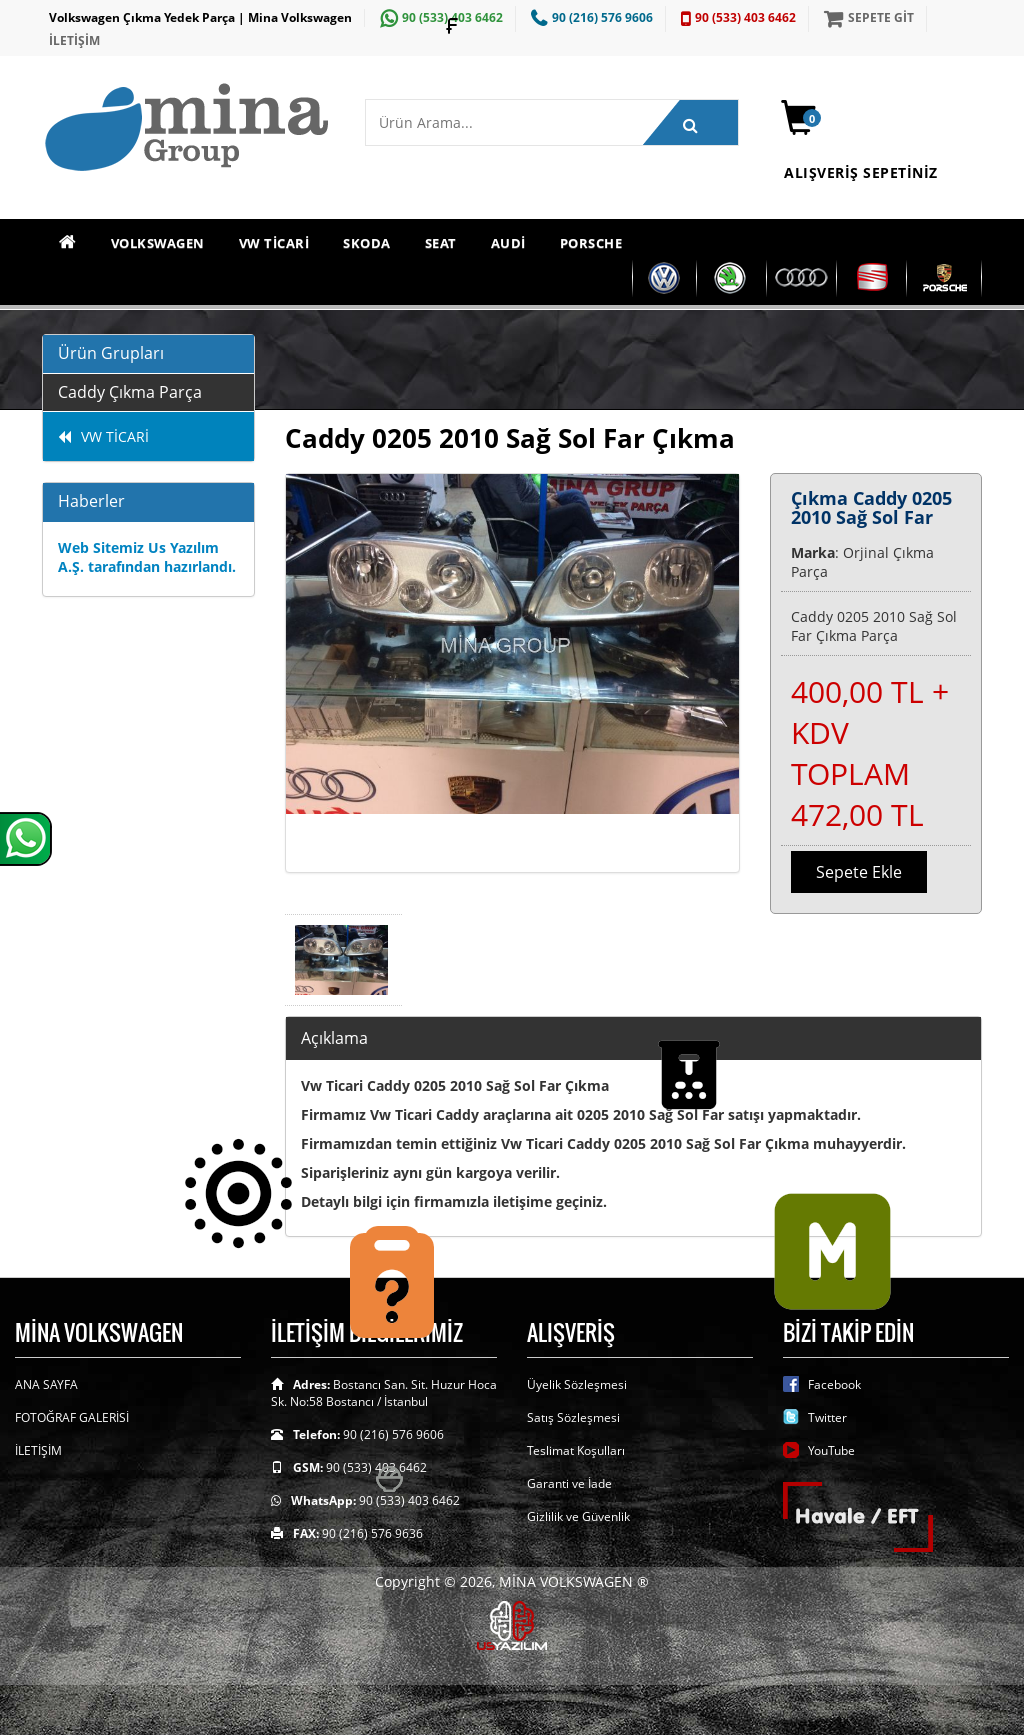 This screenshot has width=1024, height=1735. Describe the element at coordinates (392, 1282) in the screenshot. I see `view unanswered or pending form questions` at that location.